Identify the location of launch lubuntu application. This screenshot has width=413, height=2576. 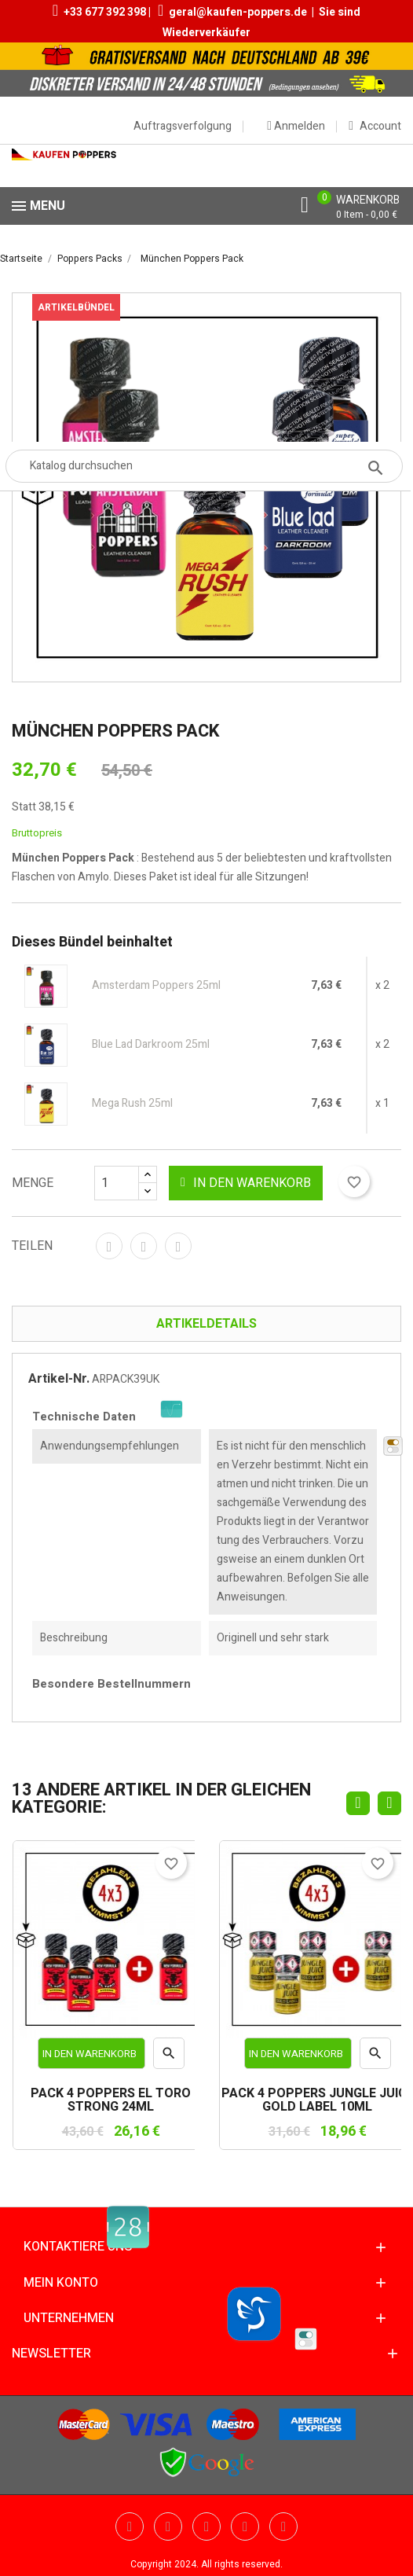
(254, 2313).